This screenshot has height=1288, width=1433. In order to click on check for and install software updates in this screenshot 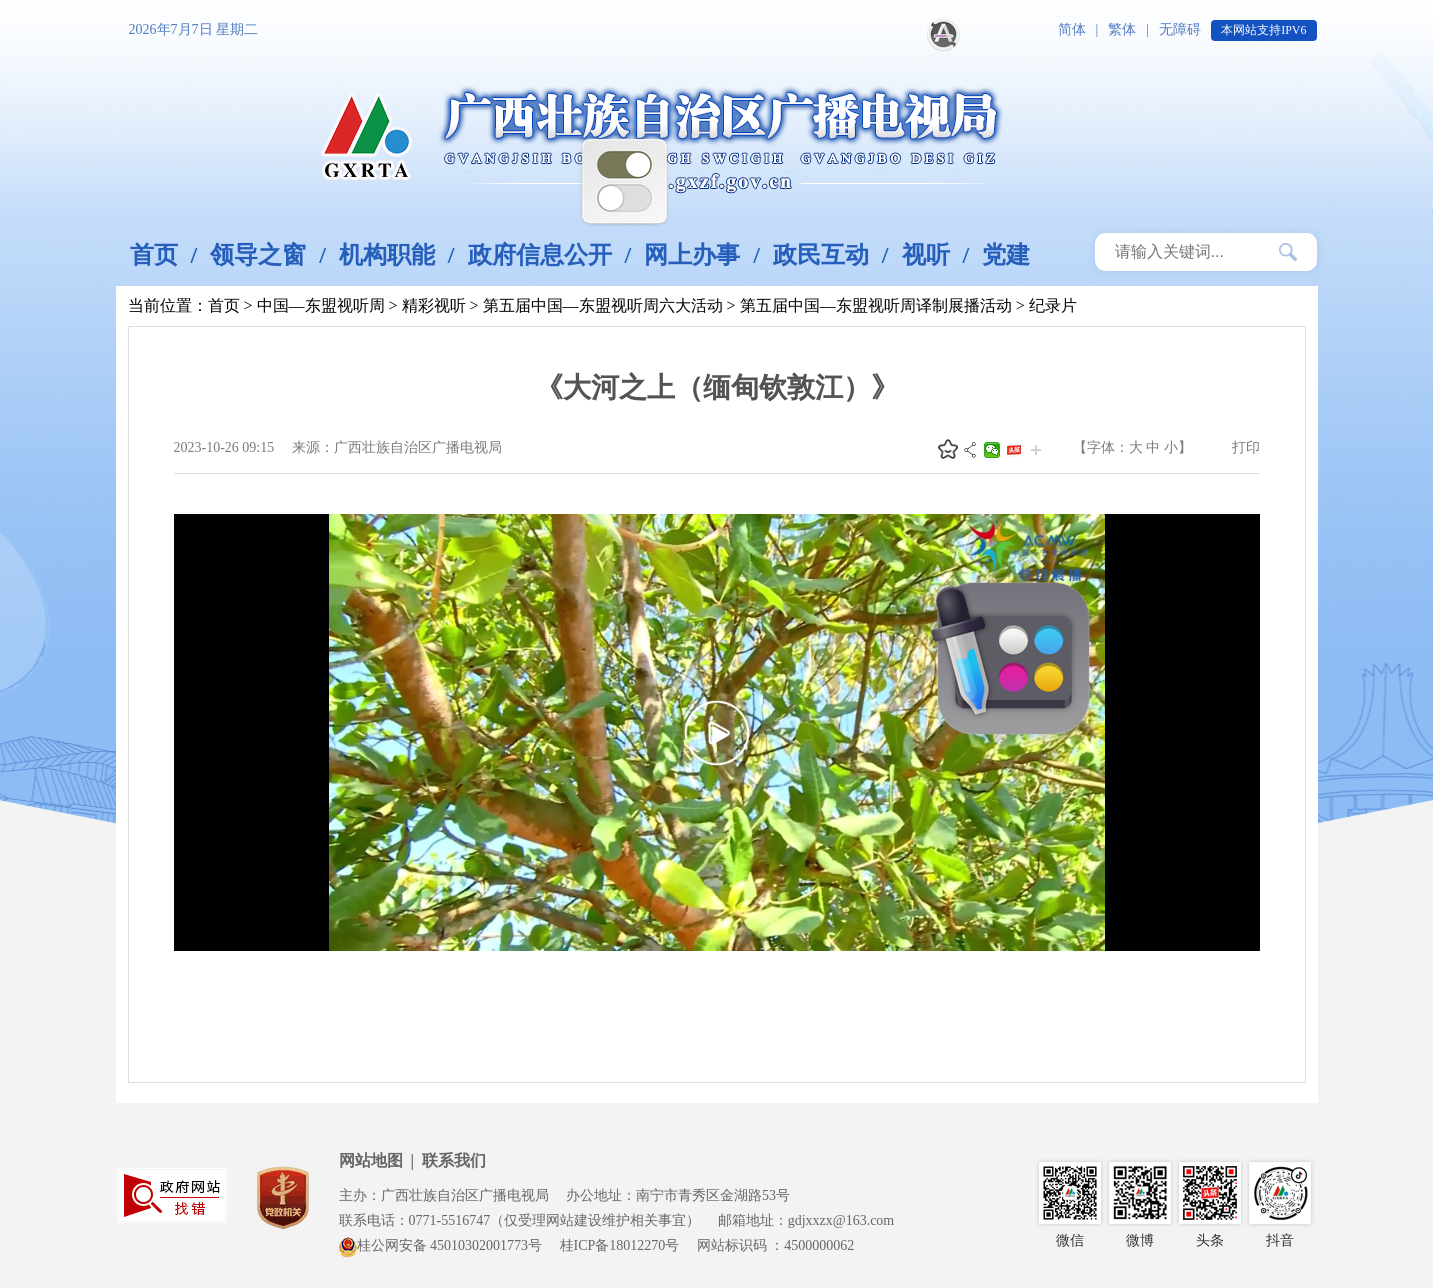, I will do `click(943, 34)`.